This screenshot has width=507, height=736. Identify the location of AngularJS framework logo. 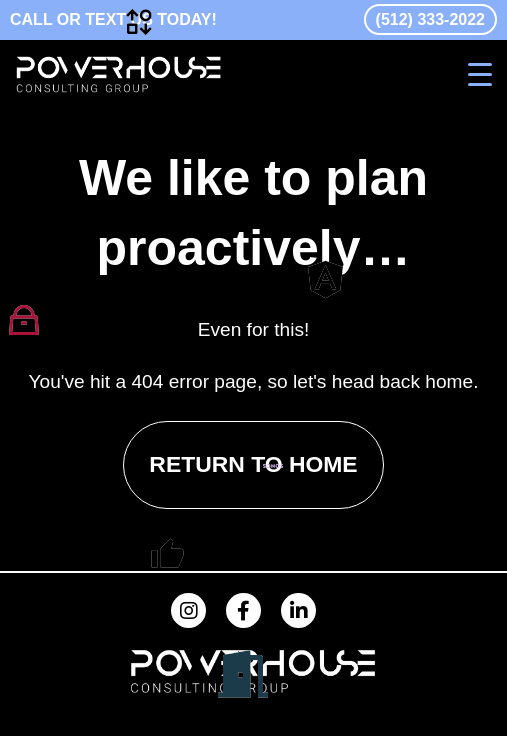
(325, 279).